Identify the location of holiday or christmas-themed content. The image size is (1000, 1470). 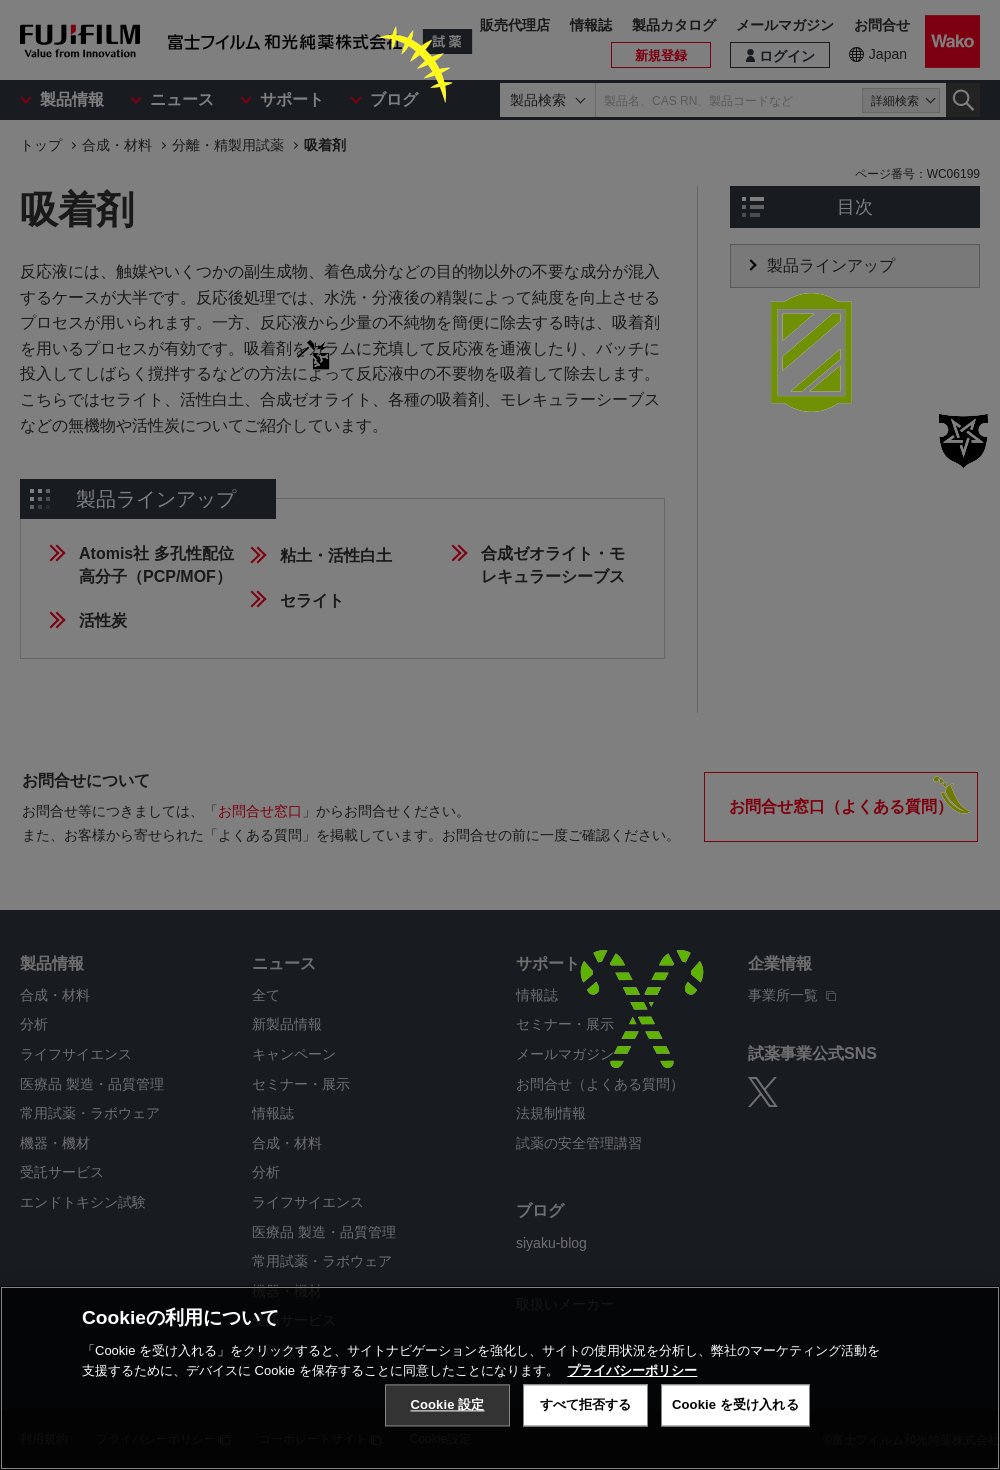
(642, 1009).